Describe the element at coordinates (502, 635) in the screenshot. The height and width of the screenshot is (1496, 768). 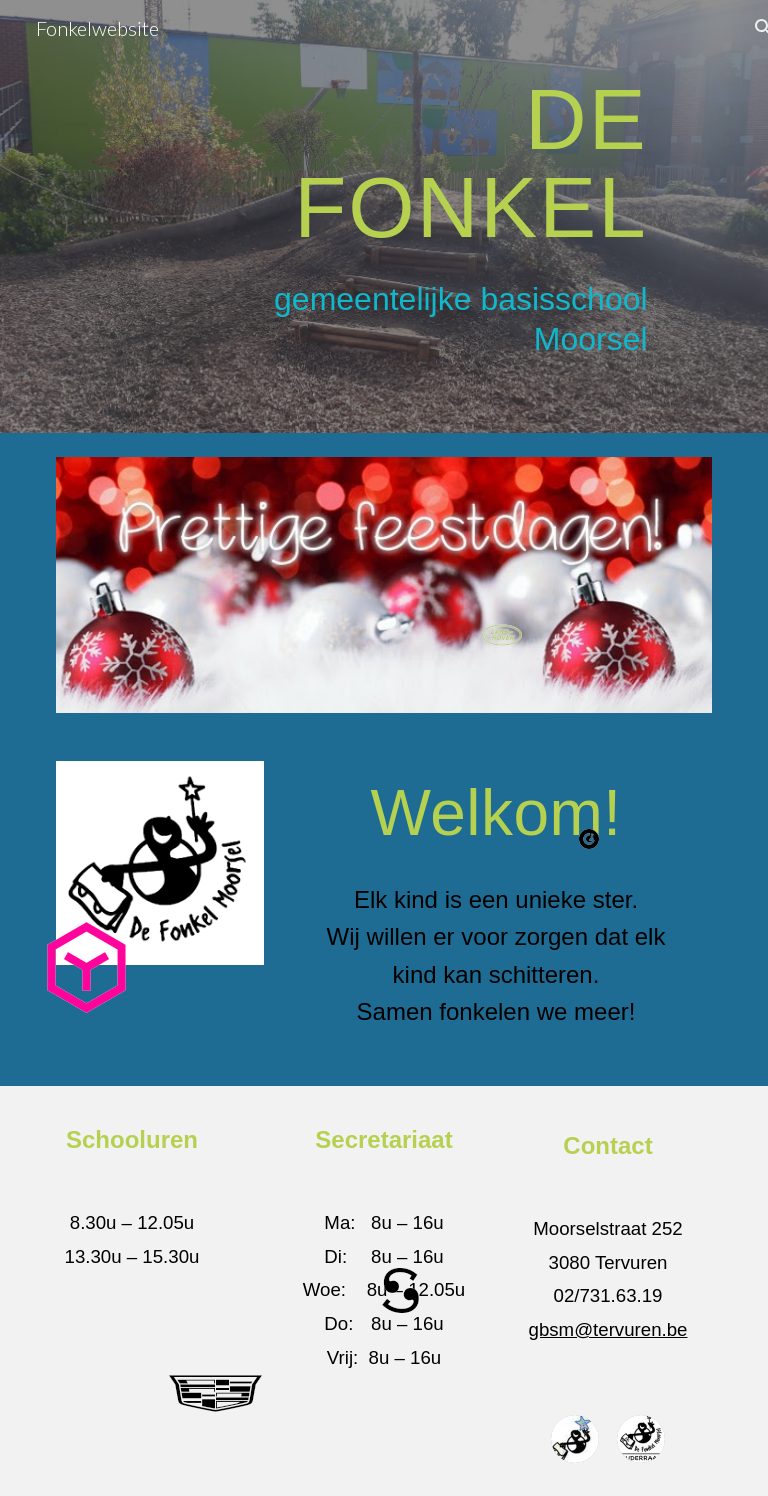
I see `land rover brand logo` at that location.